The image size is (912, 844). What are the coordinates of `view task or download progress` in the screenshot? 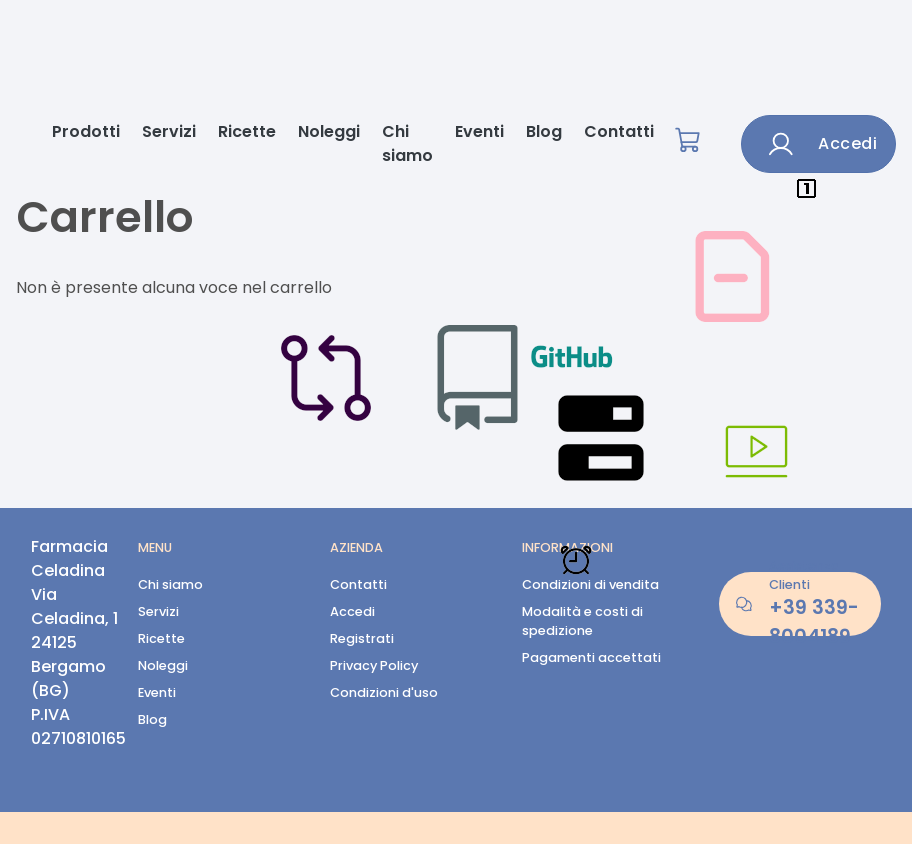 It's located at (601, 438).